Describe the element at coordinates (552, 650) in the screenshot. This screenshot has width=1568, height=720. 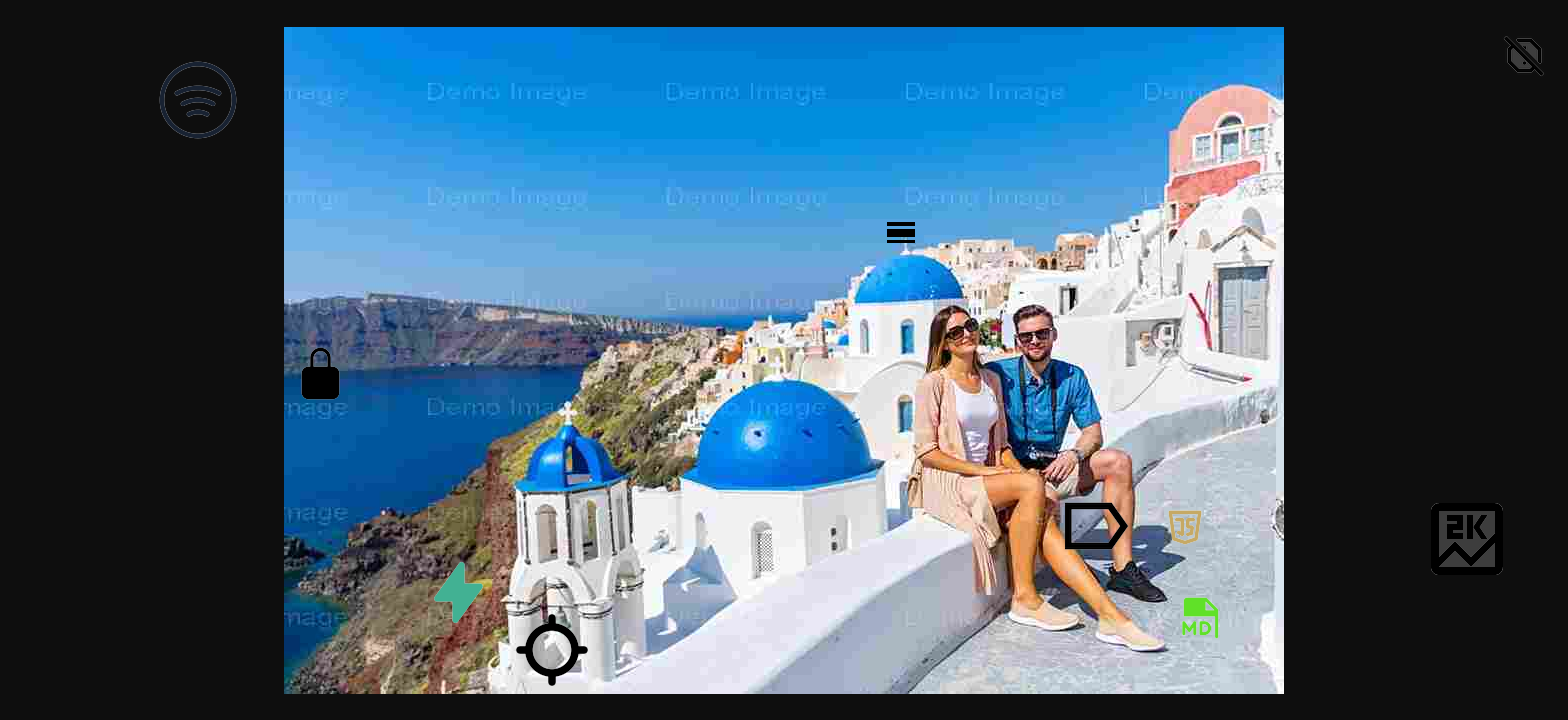
I see `find my current location` at that location.